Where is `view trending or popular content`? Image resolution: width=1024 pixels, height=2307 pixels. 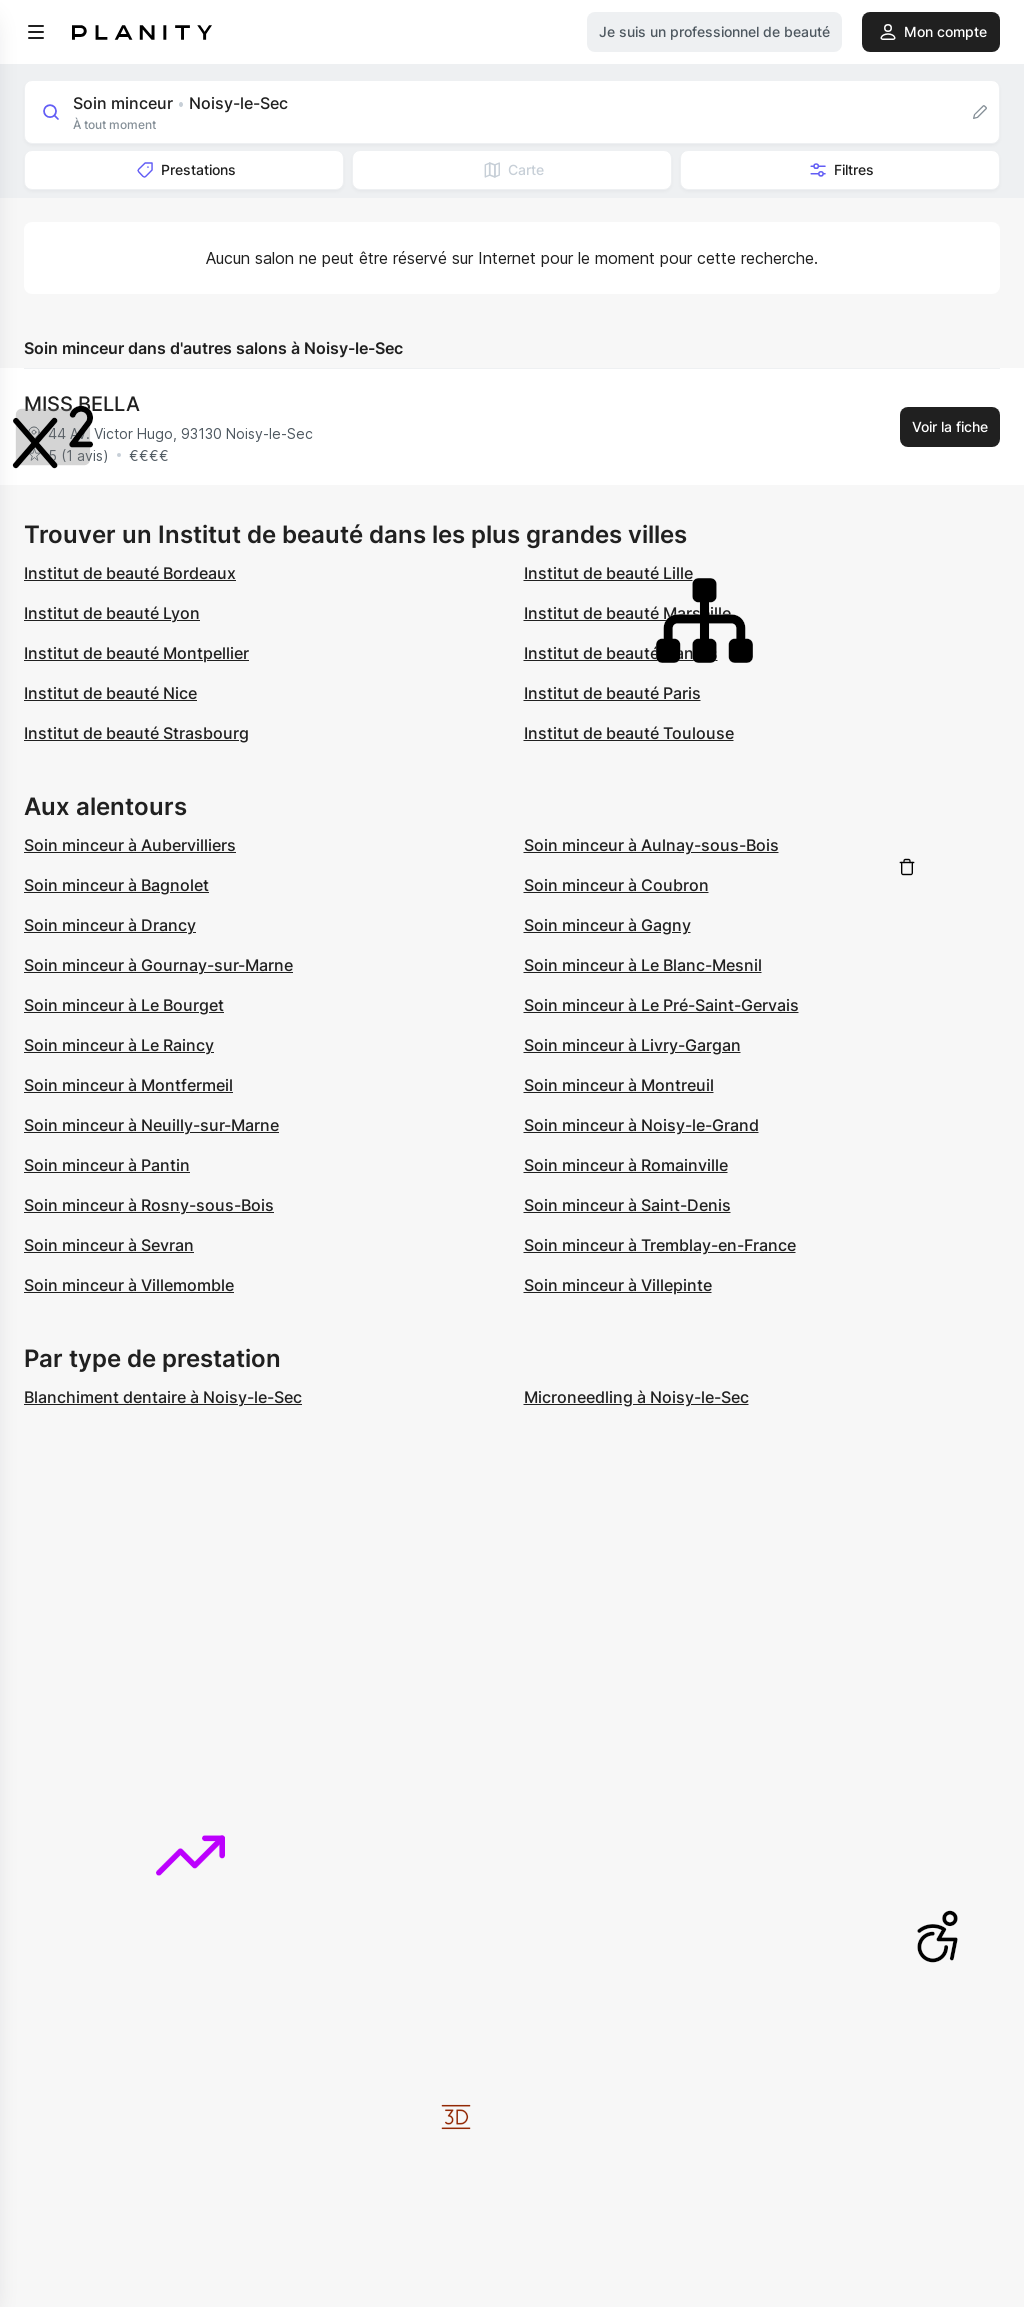 view trending or popular content is located at coordinates (190, 1855).